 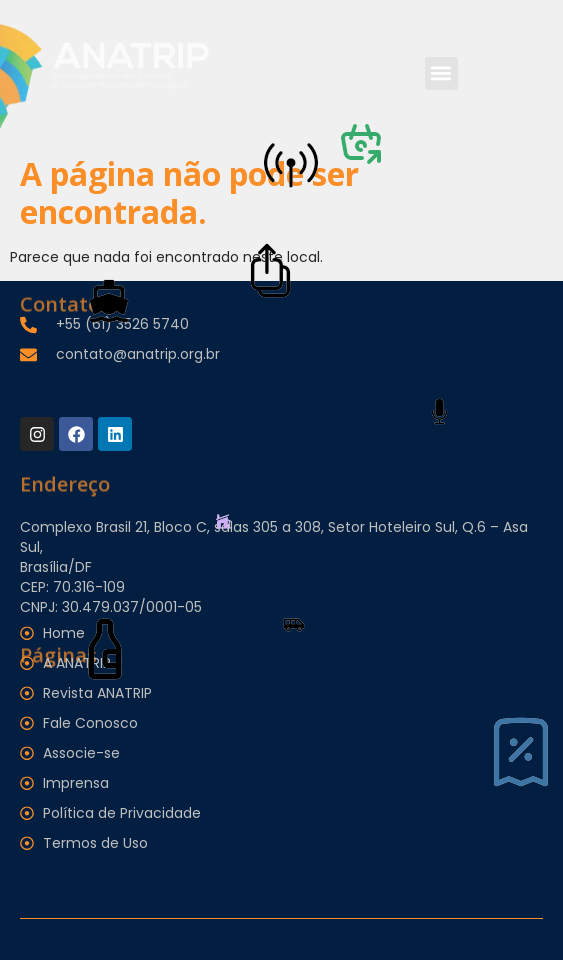 I want to click on get directions by ferry or boat, so click(x=109, y=301).